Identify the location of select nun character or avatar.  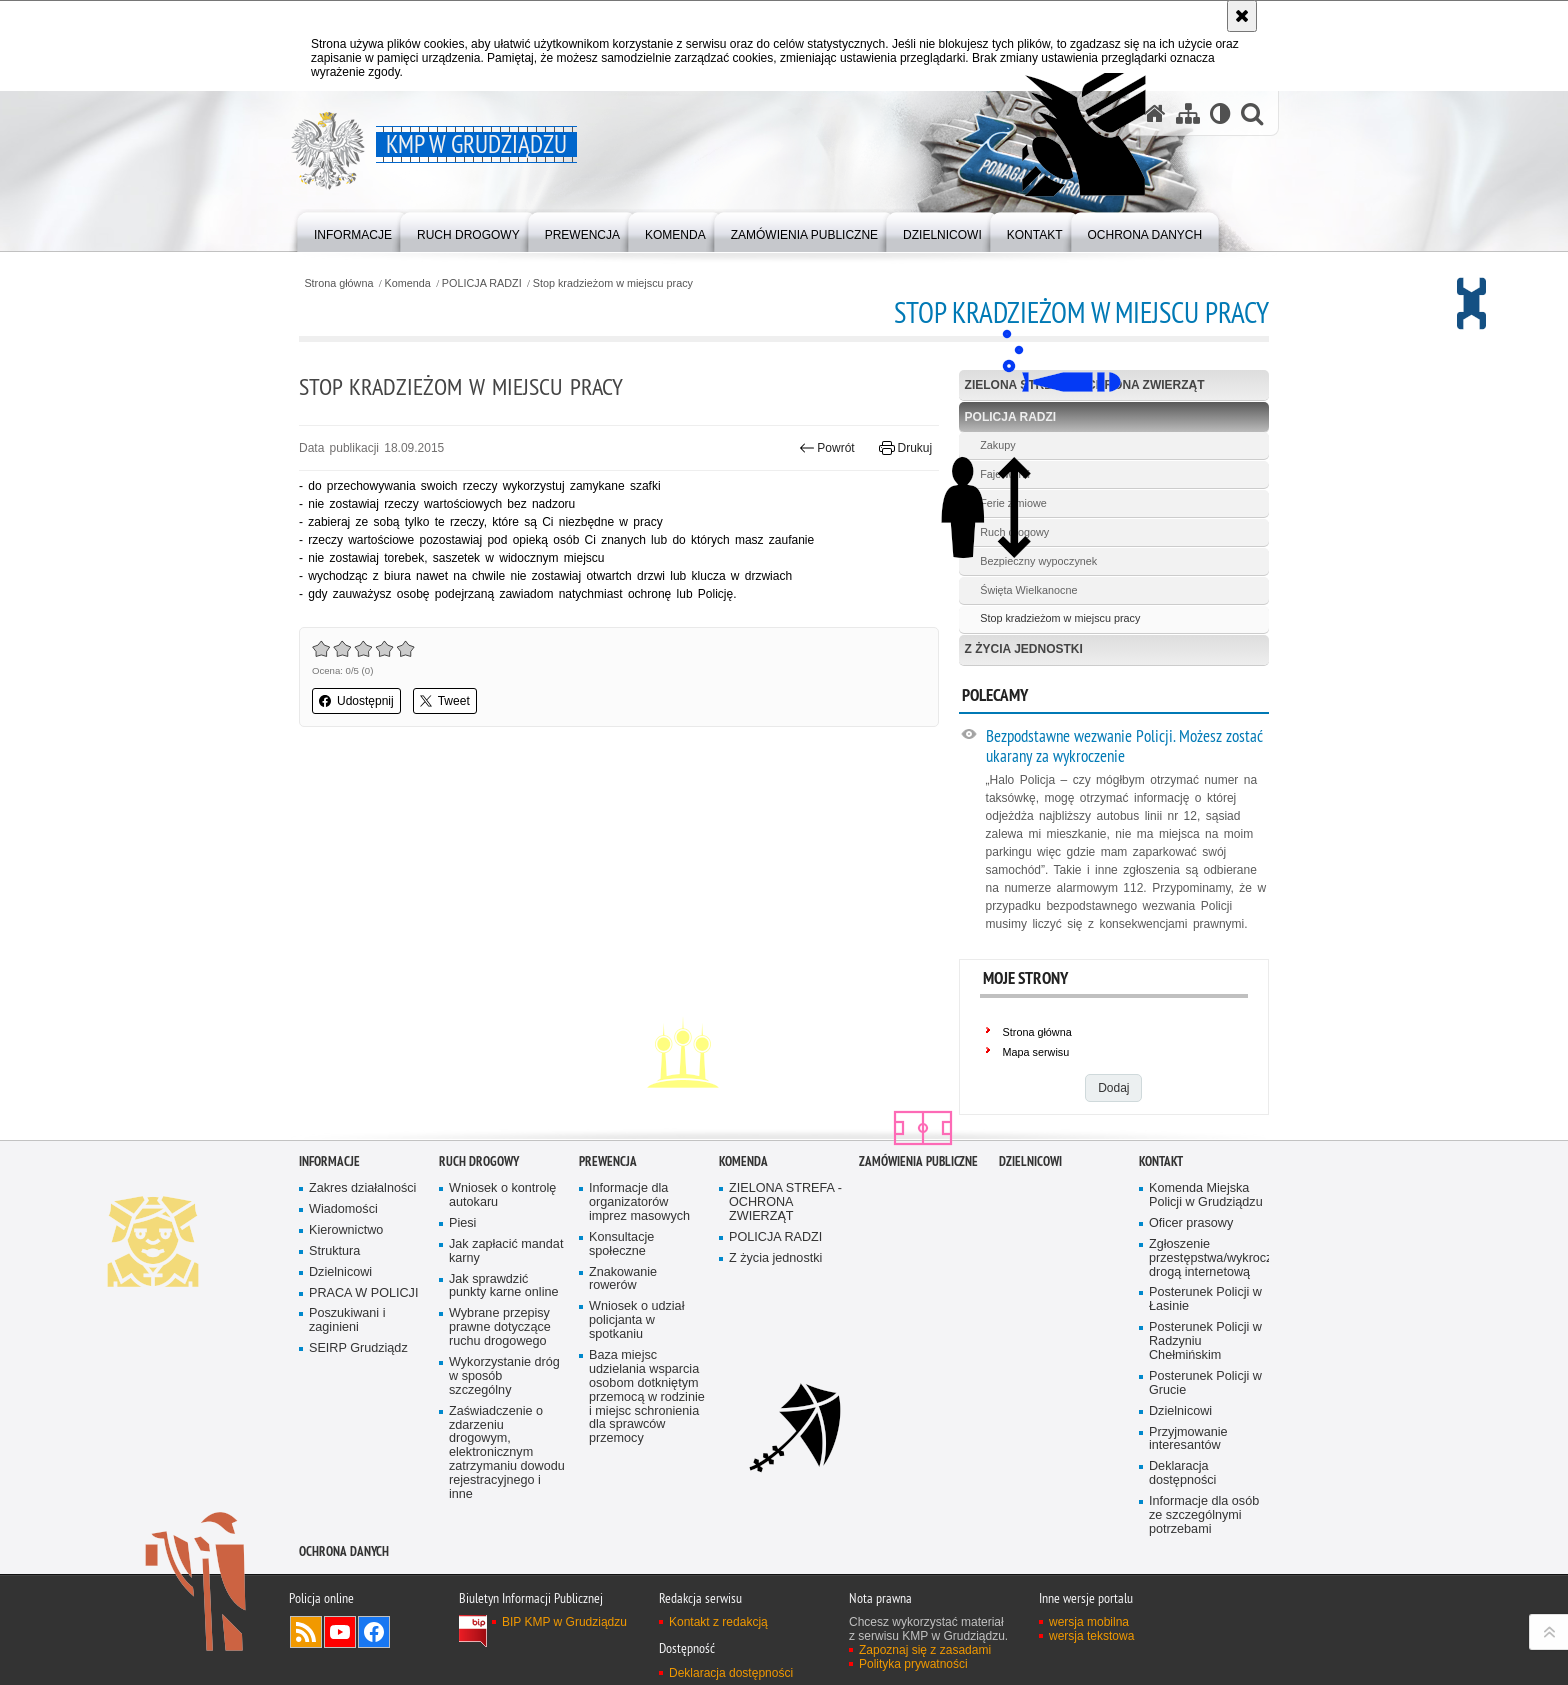
(153, 1241).